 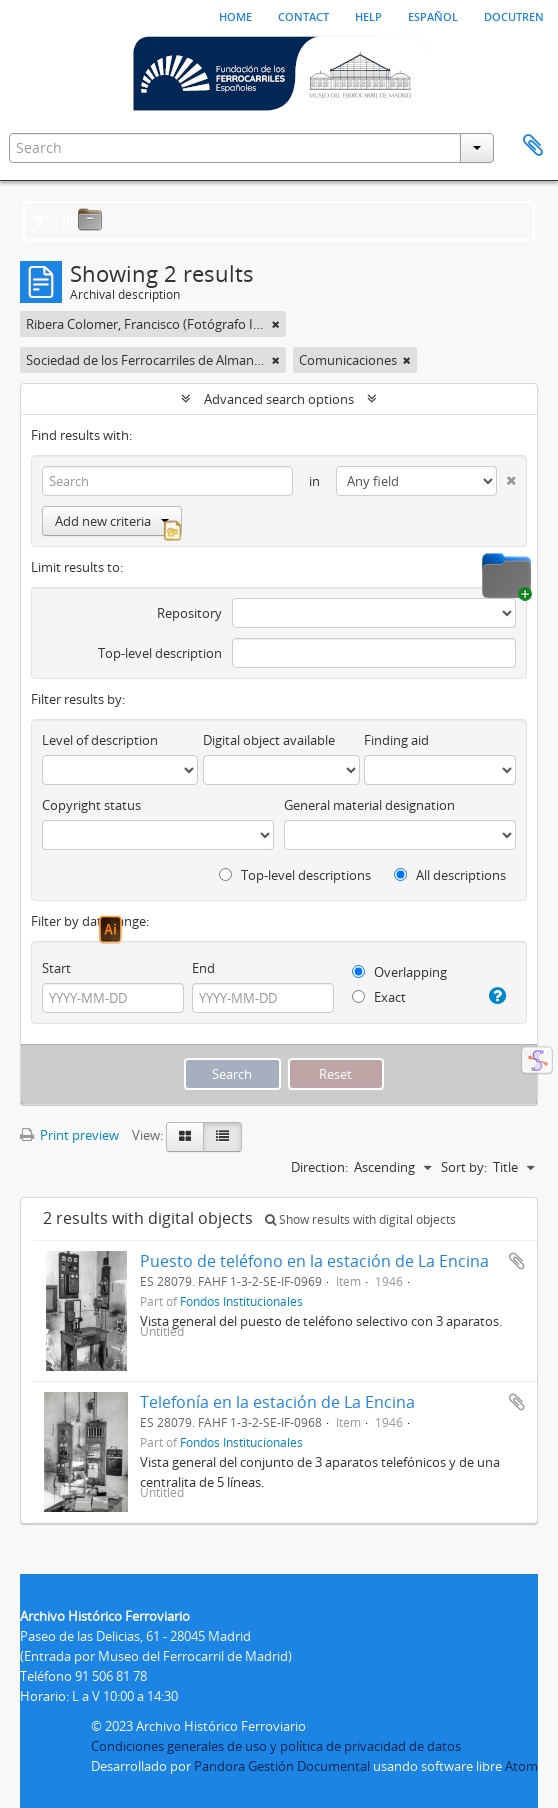 I want to click on open an Adobe Illustrator file, so click(x=110, y=929).